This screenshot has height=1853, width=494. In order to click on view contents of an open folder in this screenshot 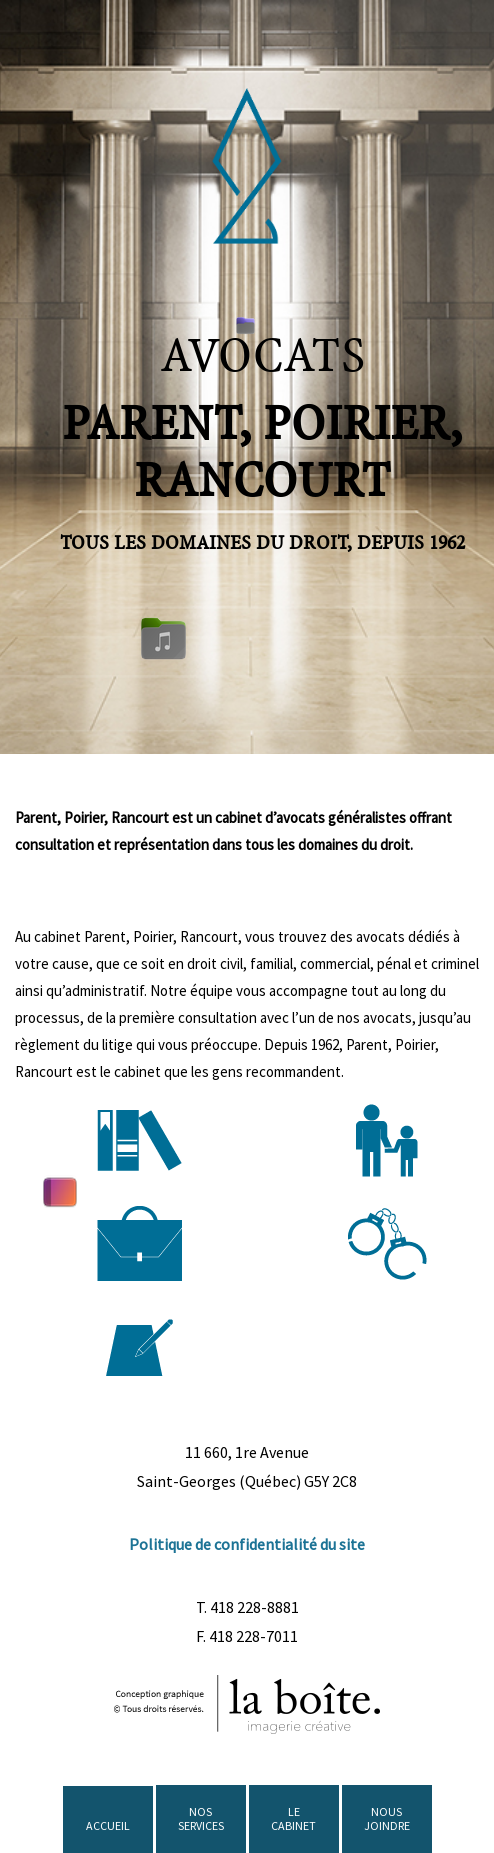, I will do `click(245, 325)`.